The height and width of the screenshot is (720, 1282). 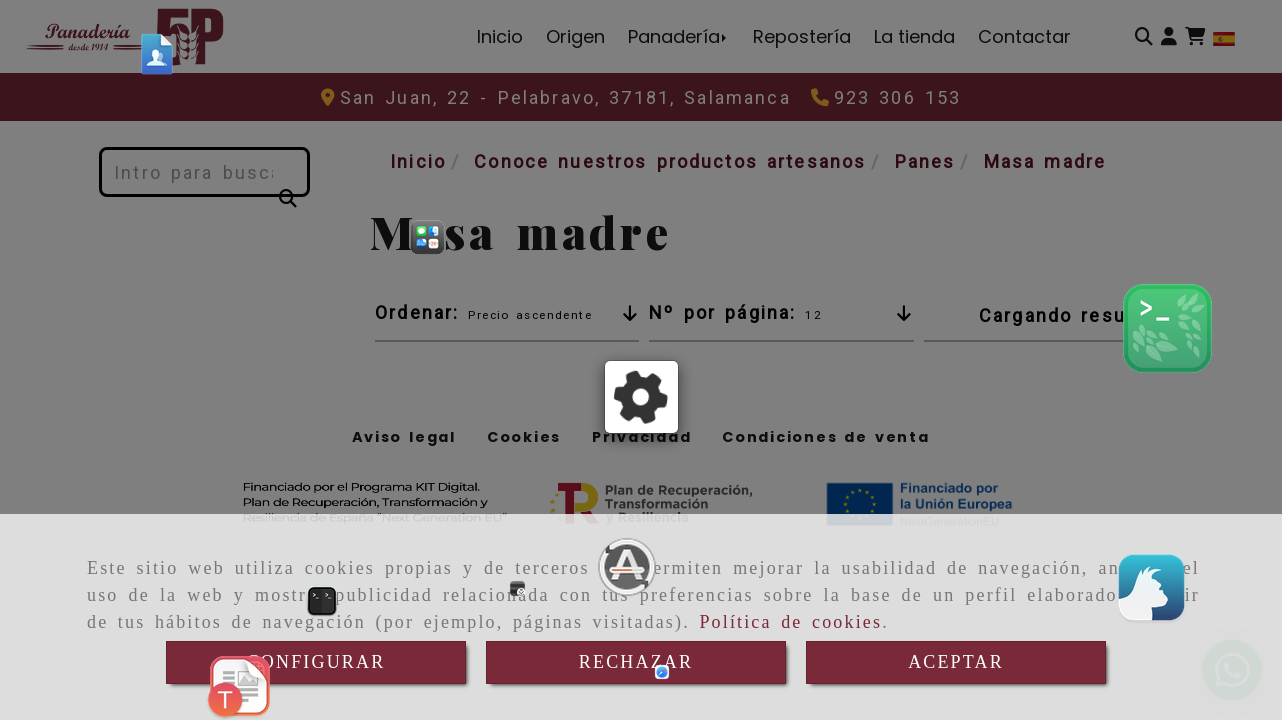 I want to click on open Safari web browser, so click(x=662, y=672).